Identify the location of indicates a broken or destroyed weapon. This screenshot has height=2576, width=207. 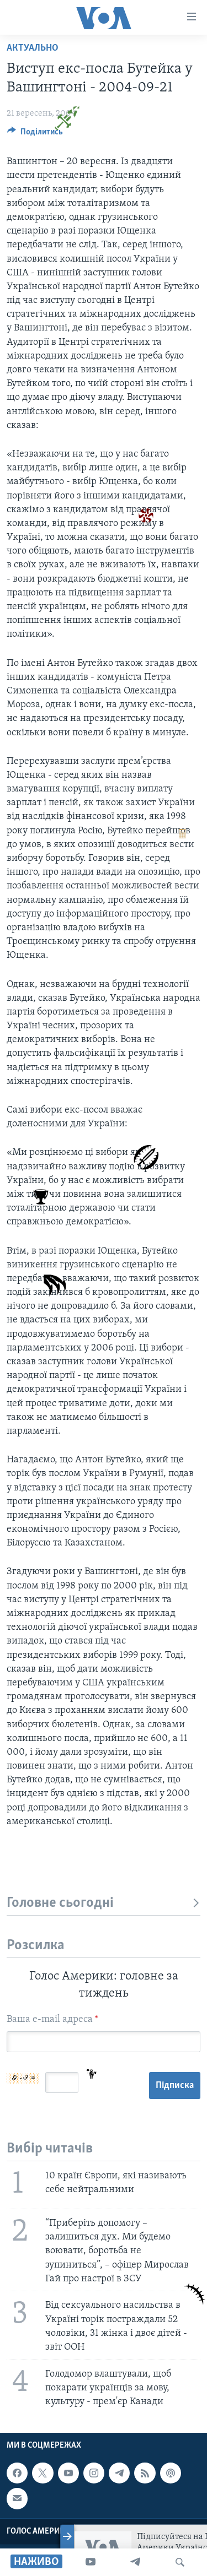
(67, 118).